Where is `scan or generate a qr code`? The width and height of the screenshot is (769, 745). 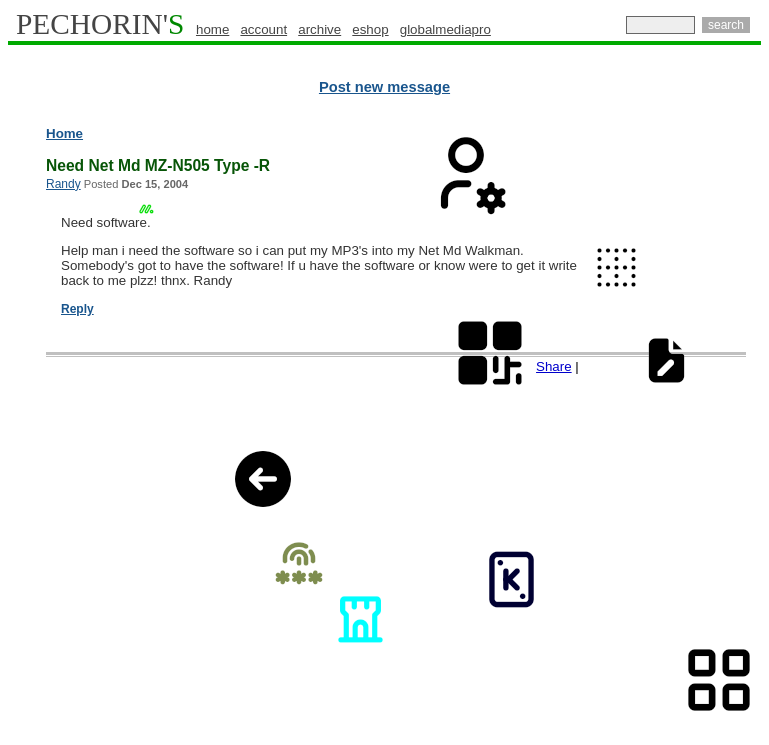
scan or generate a qr code is located at coordinates (490, 353).